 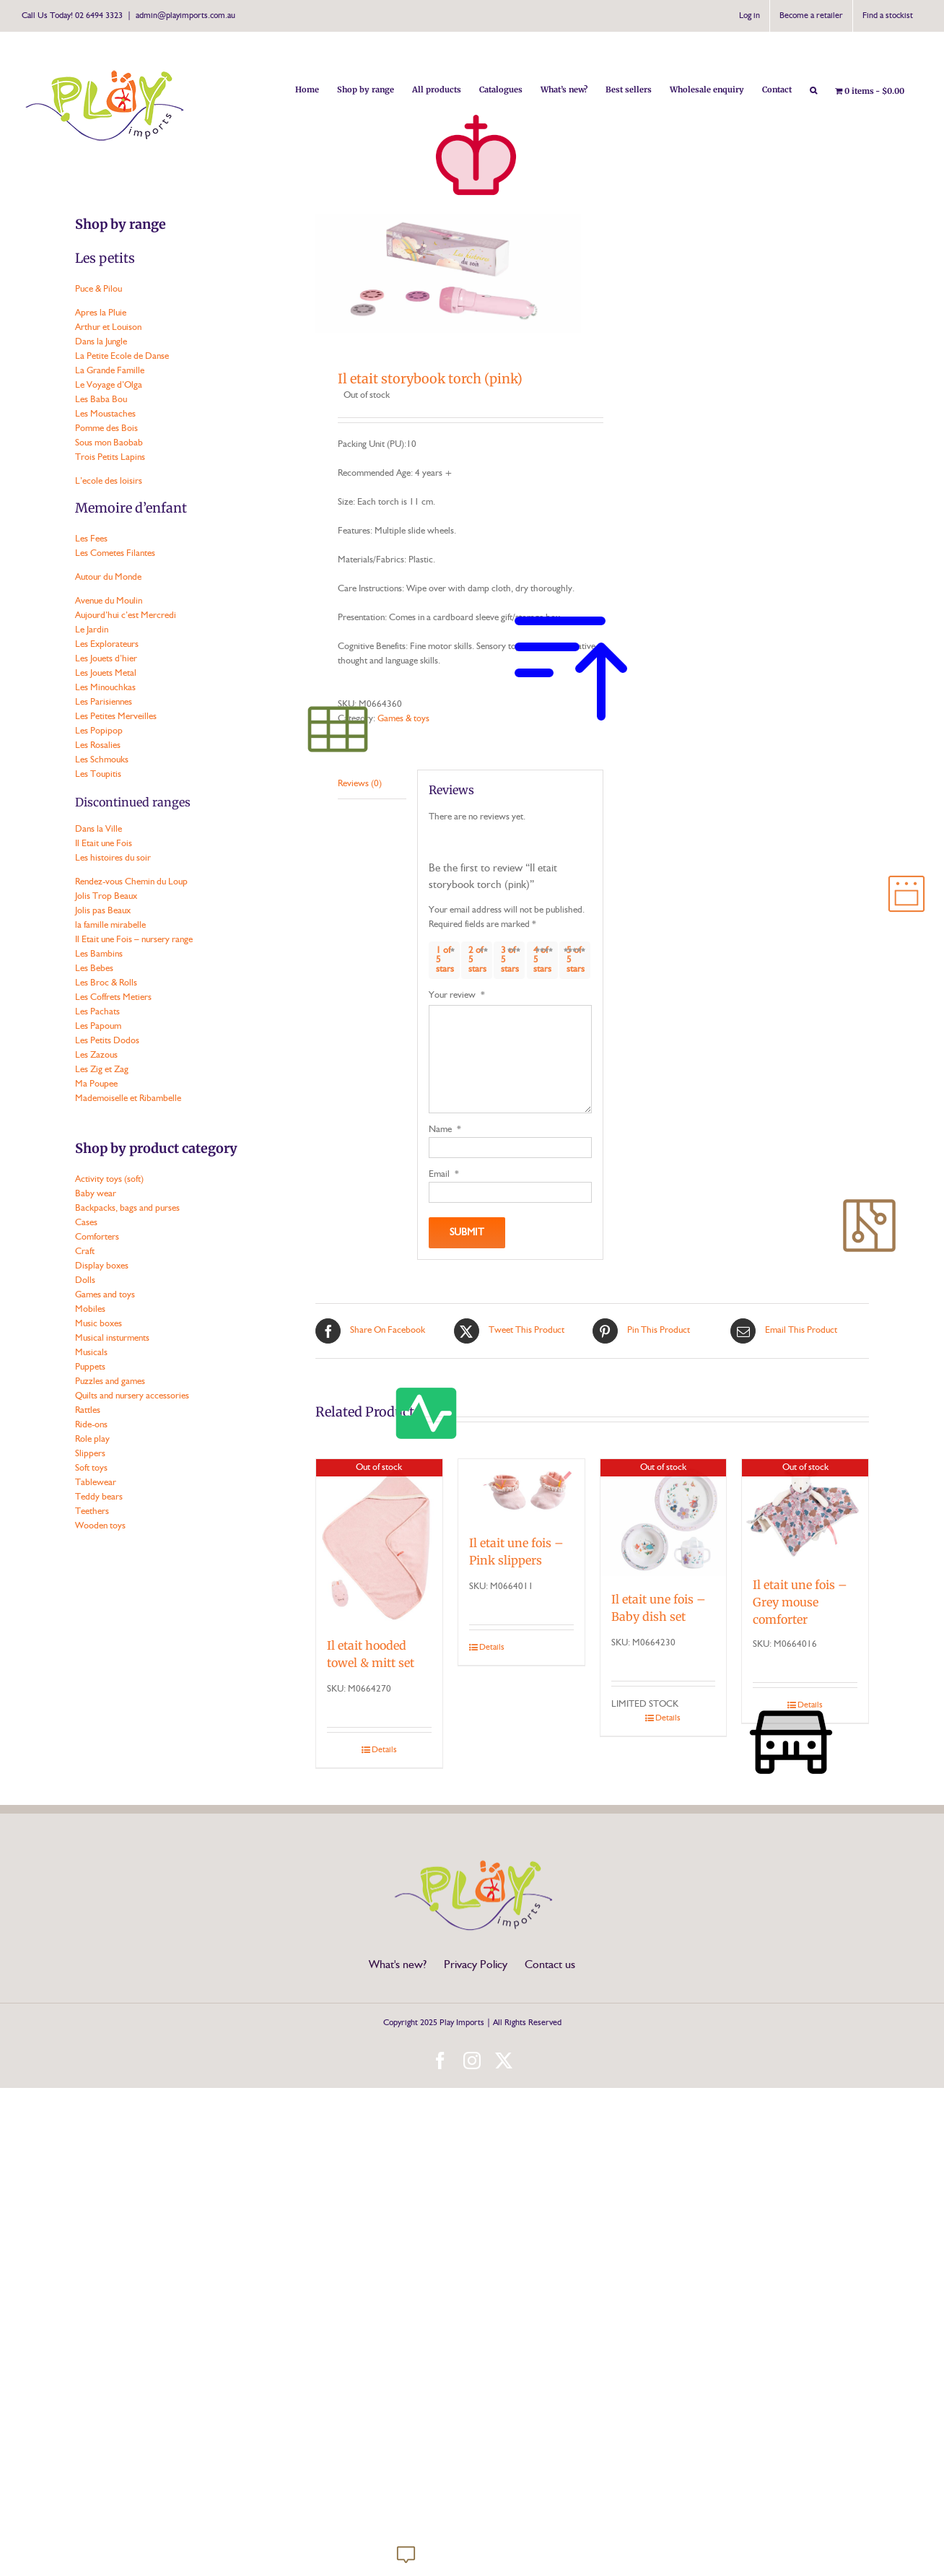 I want to click on open chat or messaging, so click(x=406, y=2554).